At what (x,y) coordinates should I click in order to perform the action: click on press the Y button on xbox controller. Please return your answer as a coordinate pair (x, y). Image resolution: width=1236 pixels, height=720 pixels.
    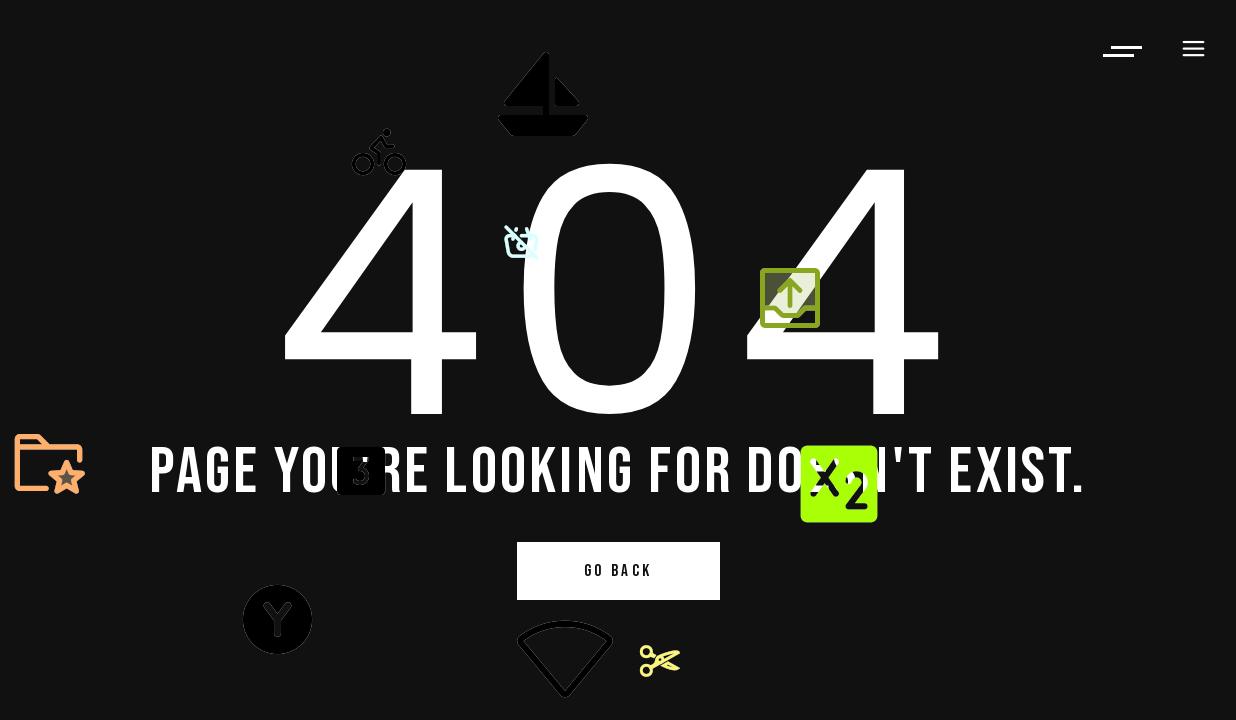
    Looking at the image, I should click on (277, 619).